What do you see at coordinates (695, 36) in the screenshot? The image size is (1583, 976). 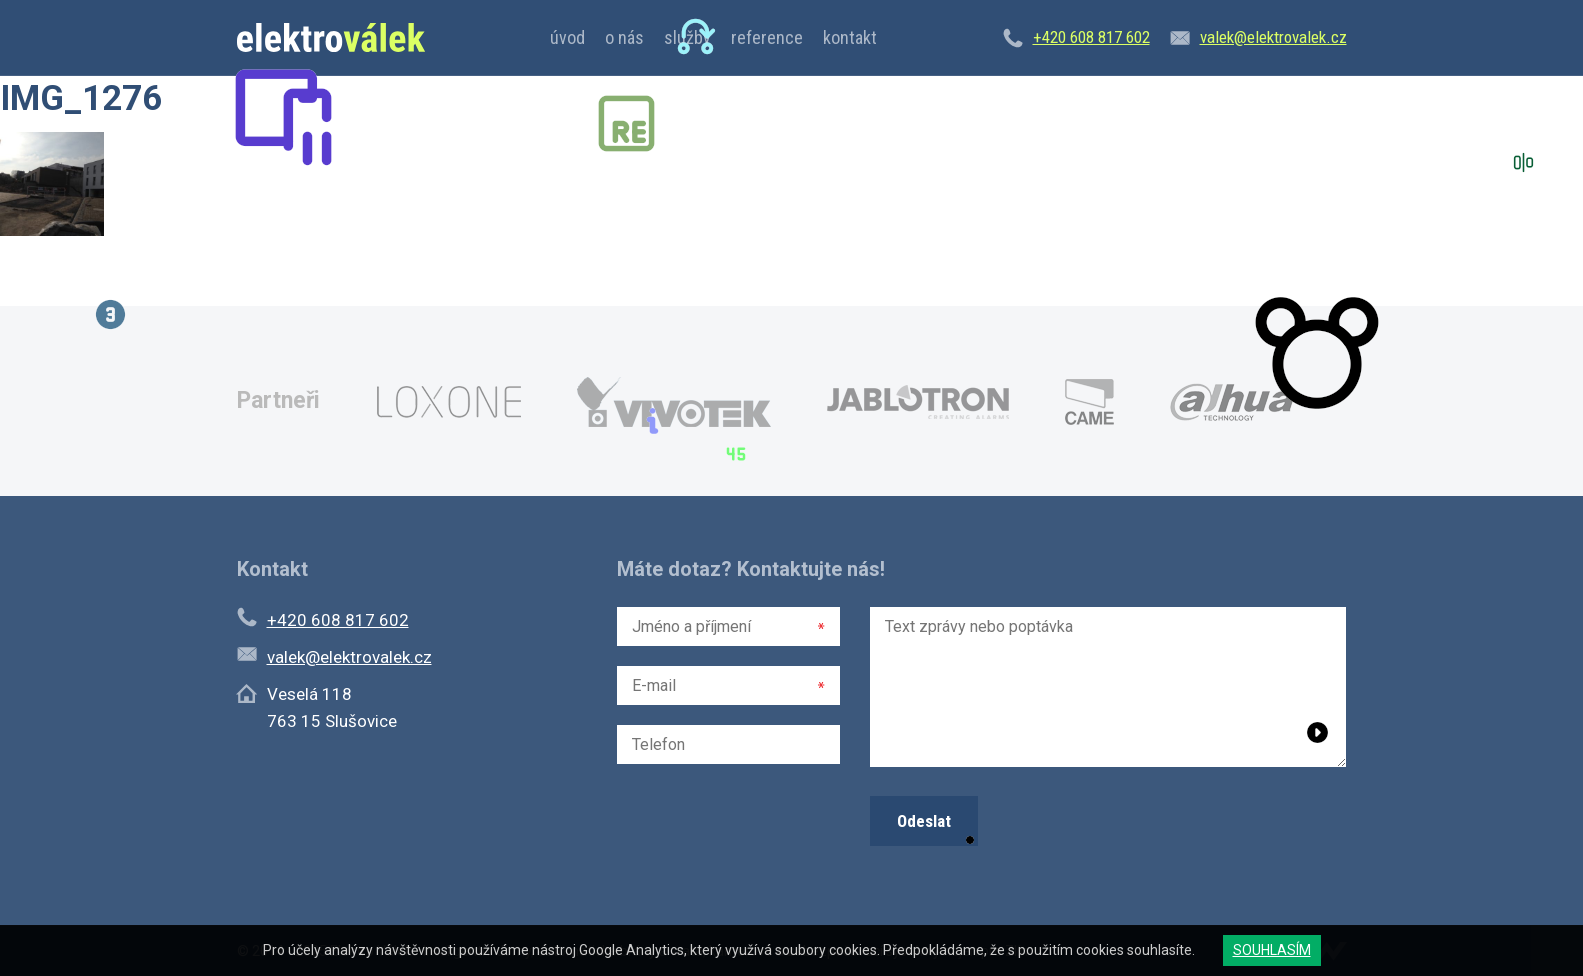 I see `change or update status between states` at bounding box center [695, 36].